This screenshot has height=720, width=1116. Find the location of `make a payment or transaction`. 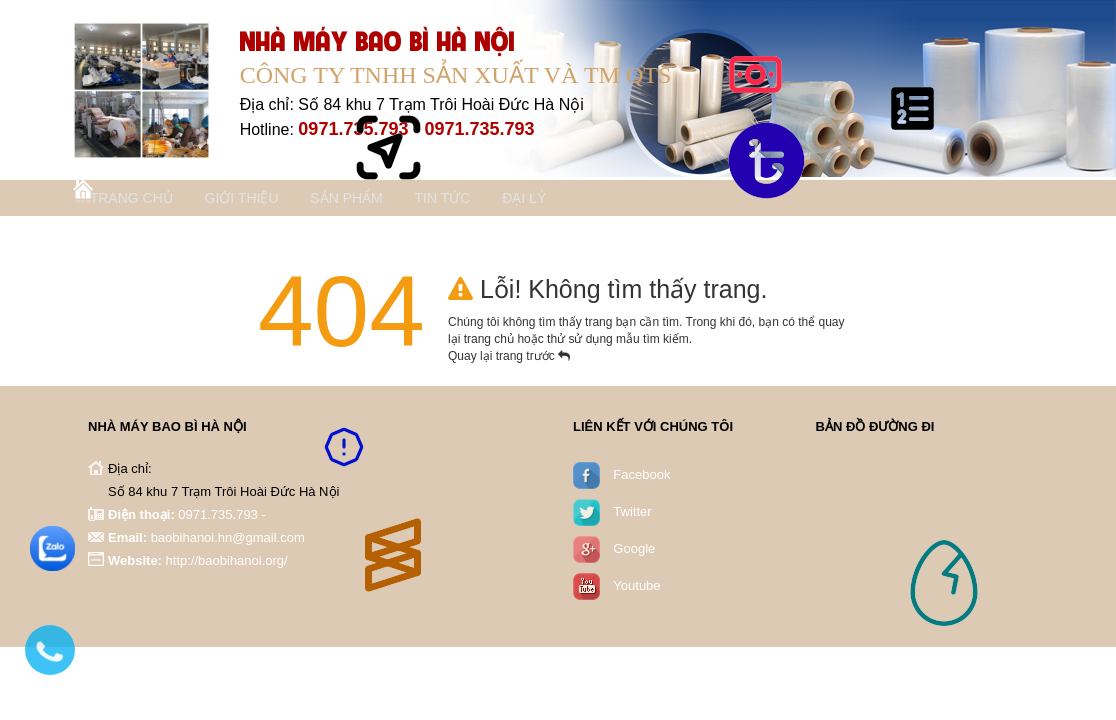

make a payment or transaction is located at coordinates (755, 74).